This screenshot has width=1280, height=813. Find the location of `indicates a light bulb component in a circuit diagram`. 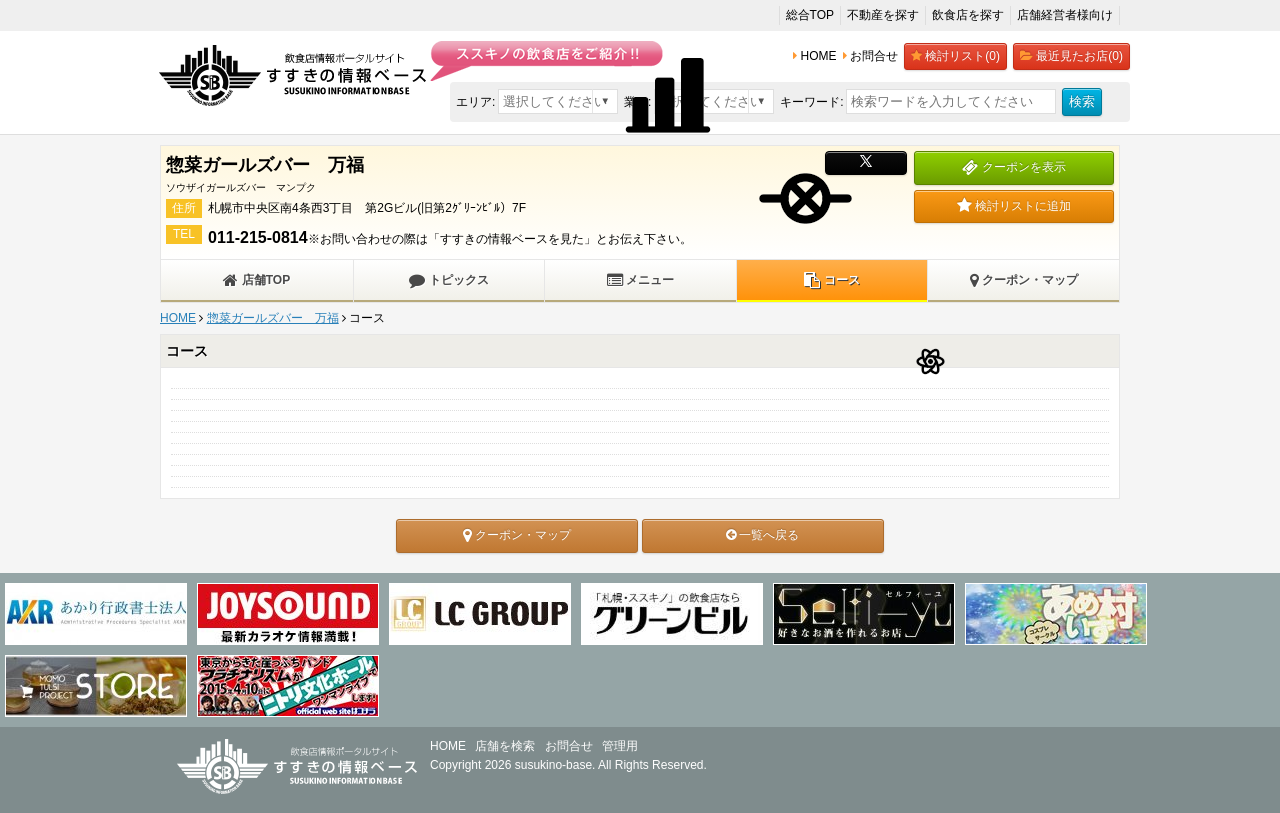

indicates a light bulb component in a circuit diagram is located at coordinates (805, 198).